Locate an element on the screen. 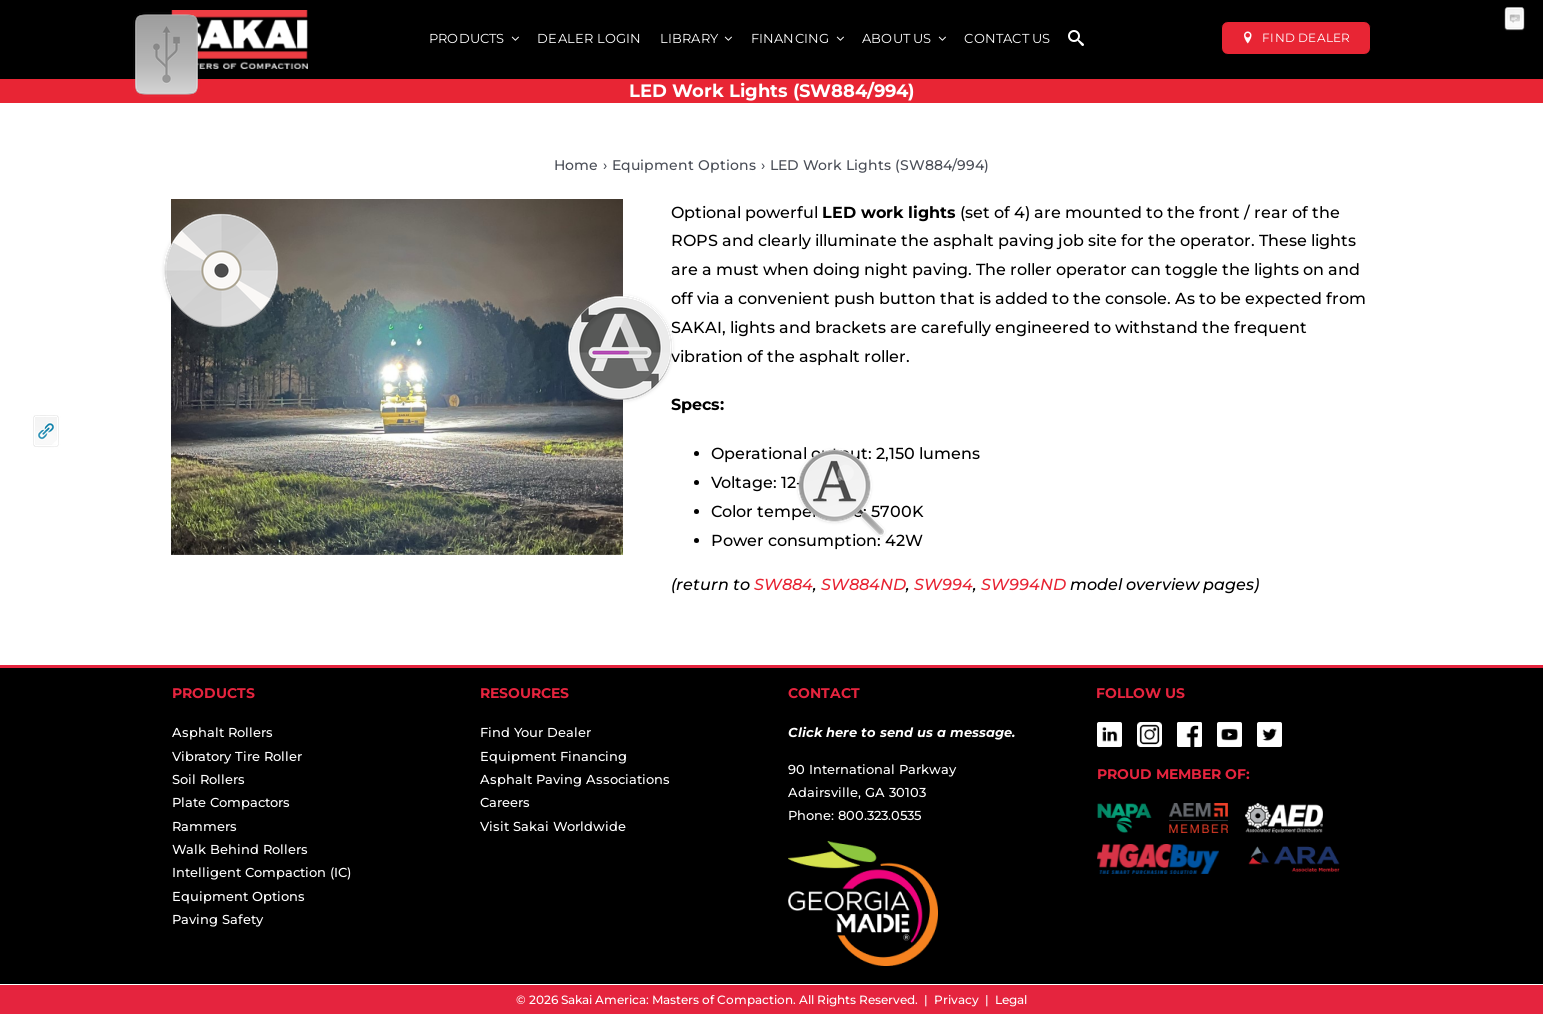  search within a project is located at coordinates (840, 491).